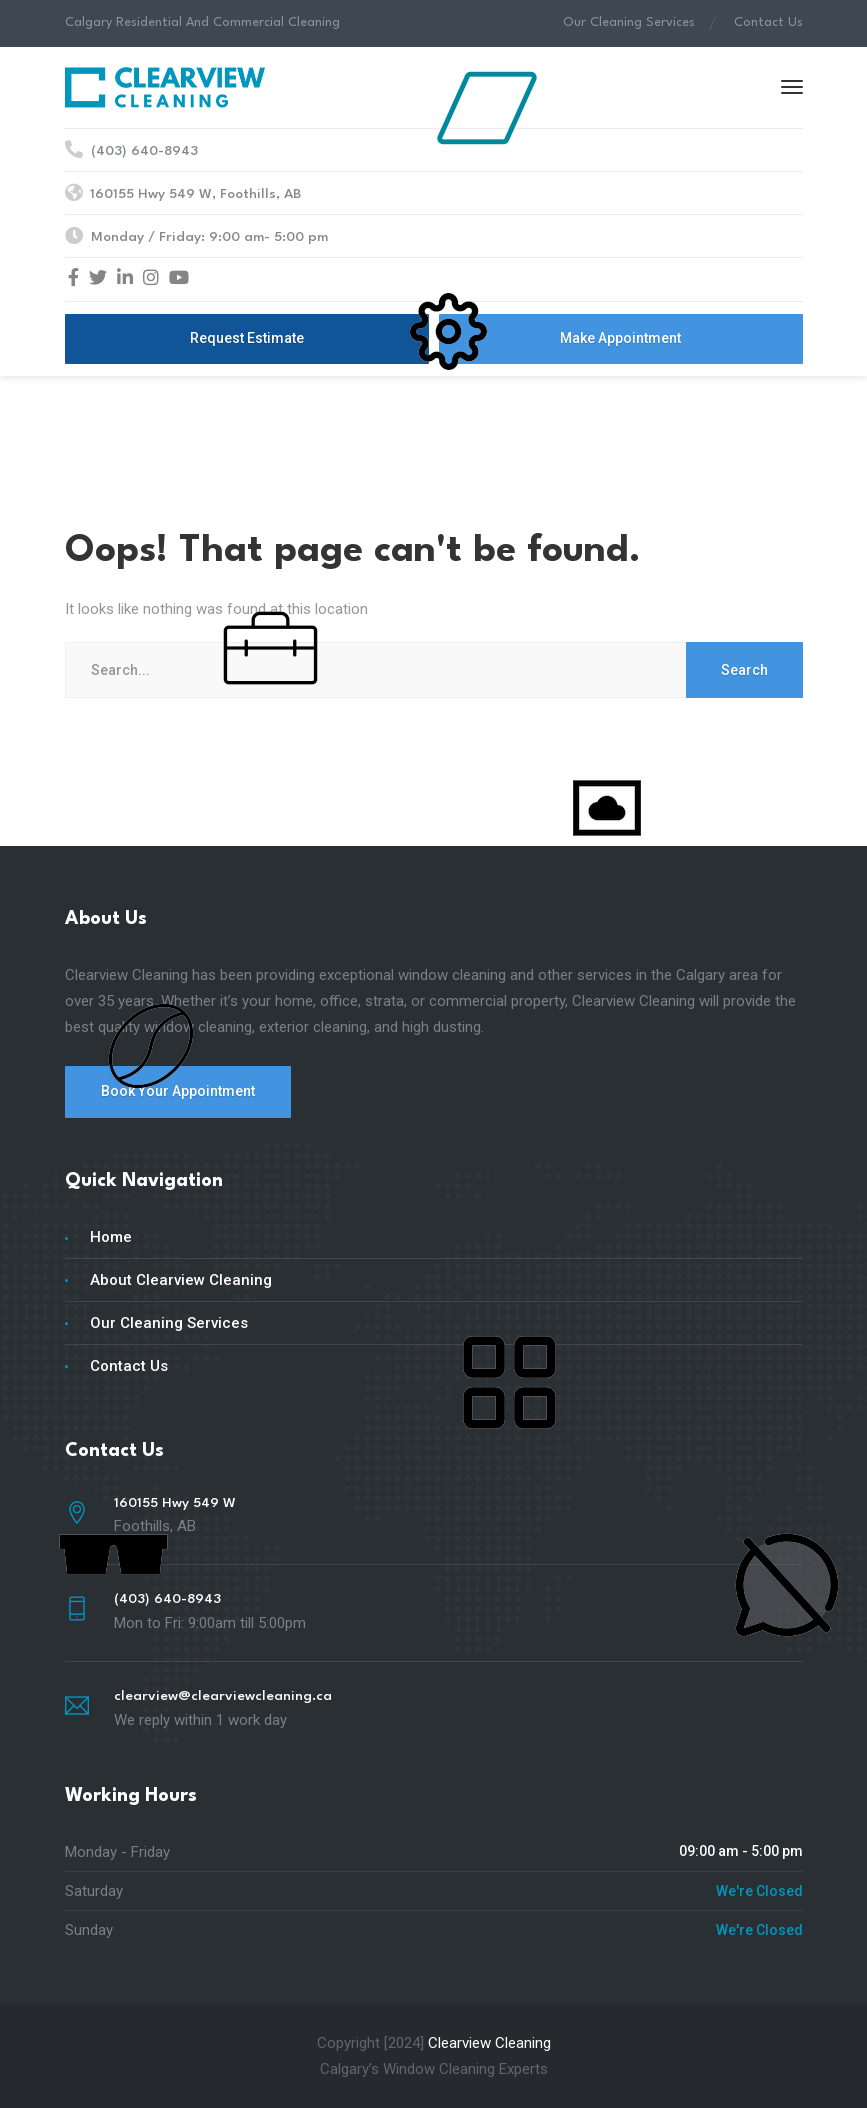 The height and width of the screenshot is (2108, 867). I want to click on mute or disable chat notifications, so click(787, 1585).